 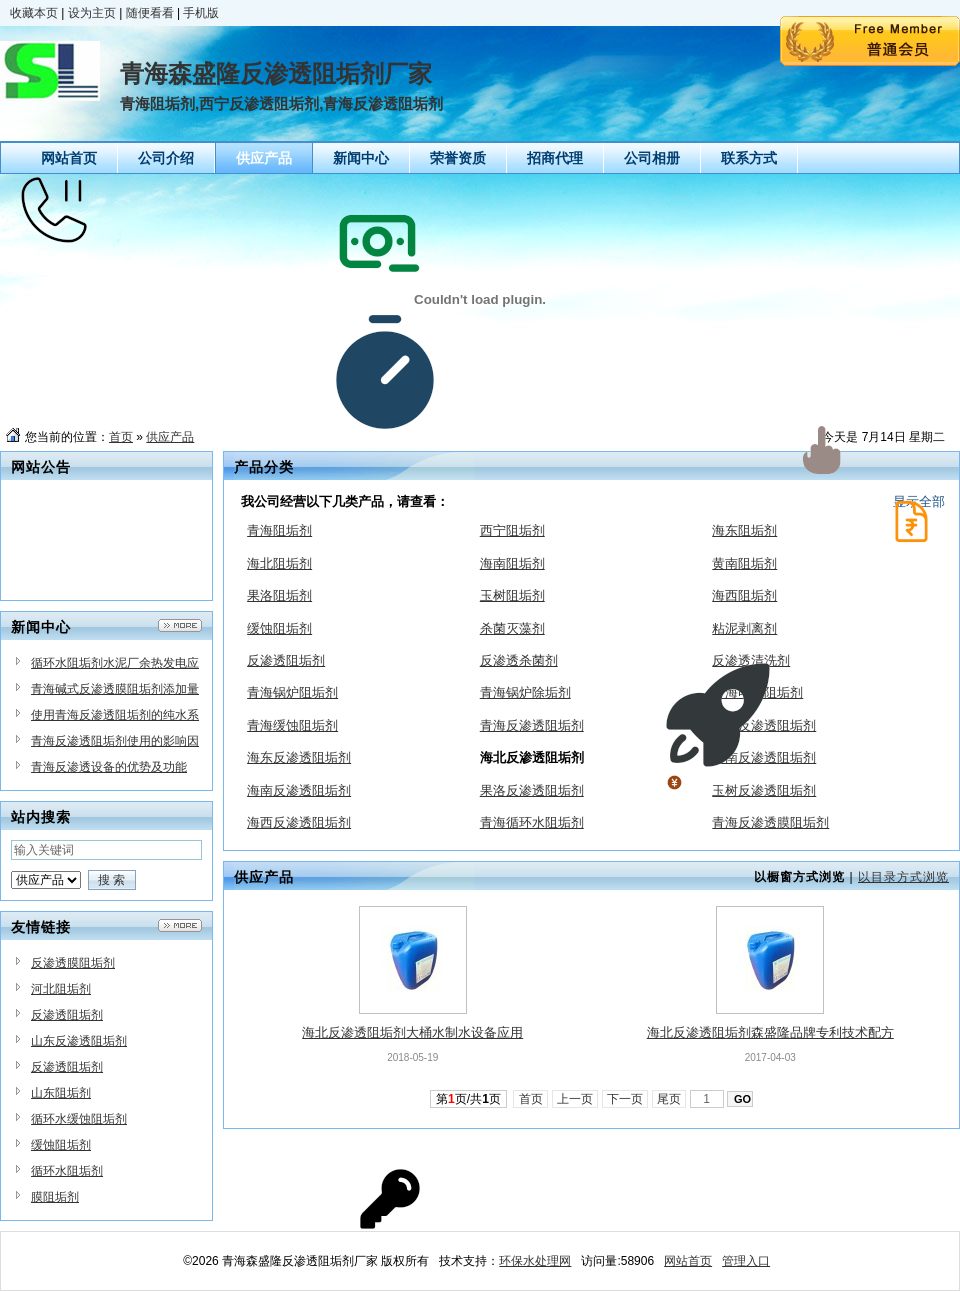 What do you see at coordinates (55, 208) in the screenshot?
I see `put current call on hold` at bounding box center [55, 208].